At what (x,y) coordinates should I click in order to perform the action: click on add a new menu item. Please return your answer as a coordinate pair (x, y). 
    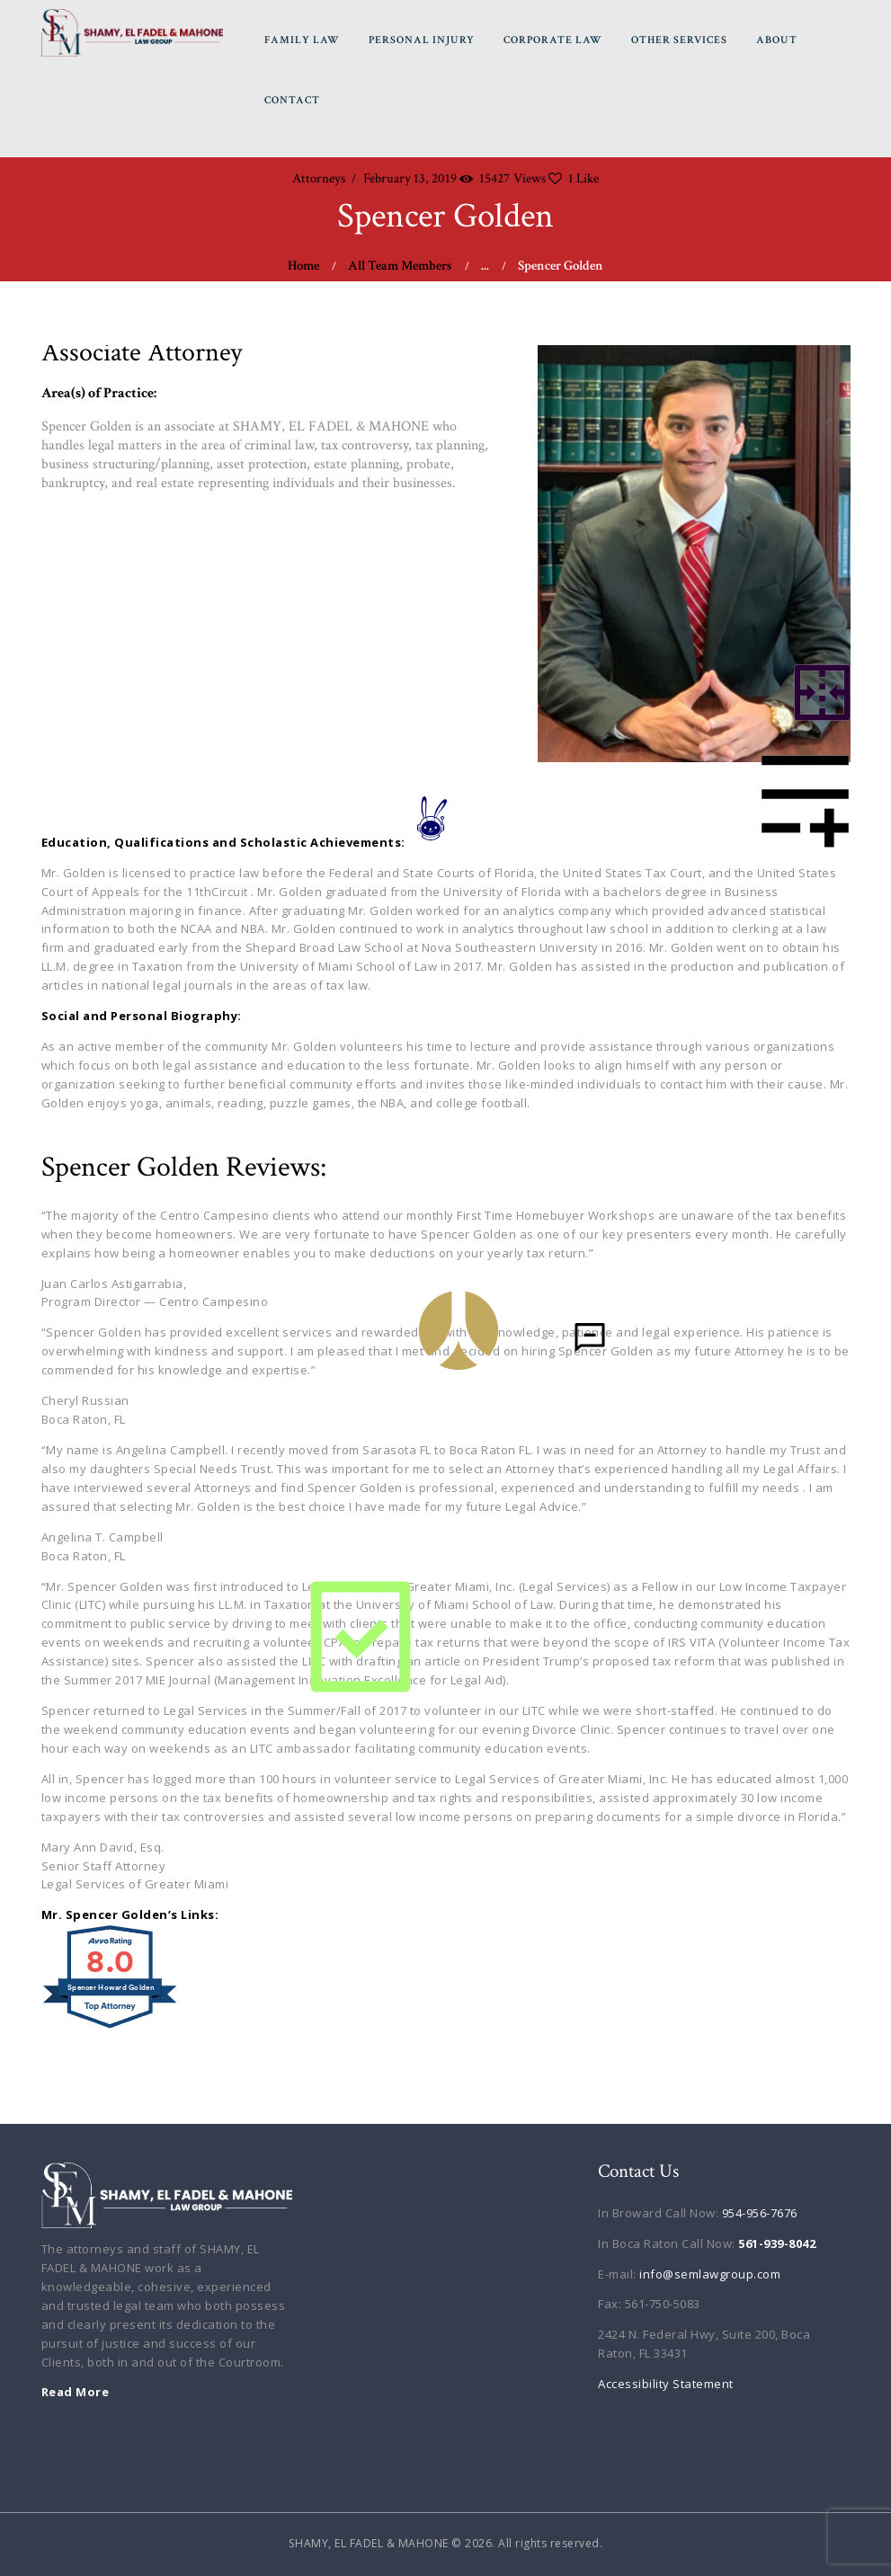
    Looking at the image, I should click on (805, 794).